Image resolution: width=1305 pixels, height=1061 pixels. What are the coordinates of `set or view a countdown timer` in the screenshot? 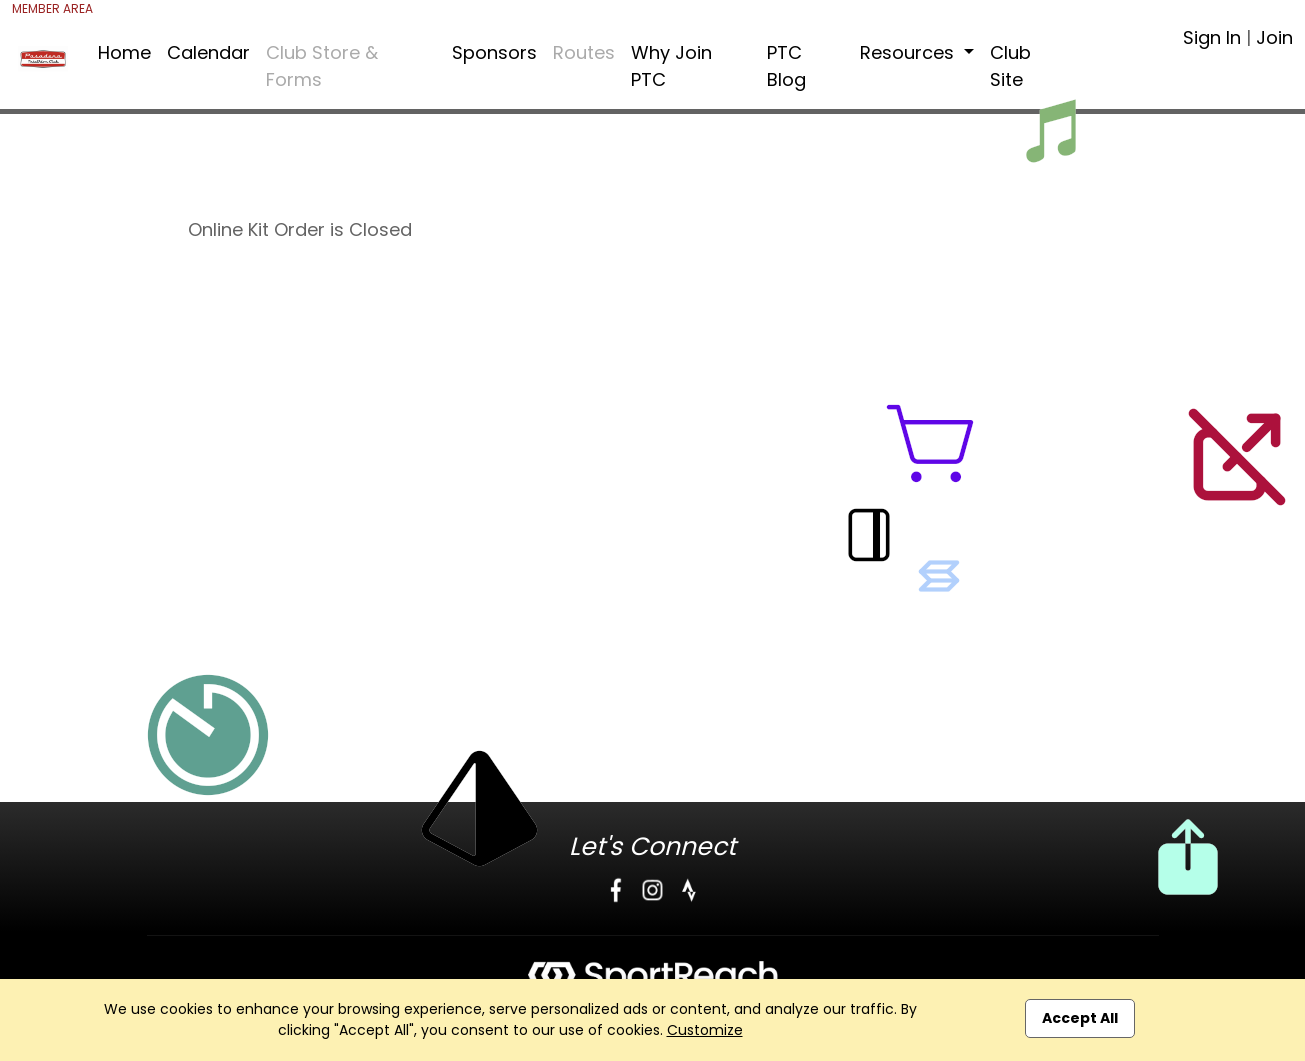 It's located at (208, 735).